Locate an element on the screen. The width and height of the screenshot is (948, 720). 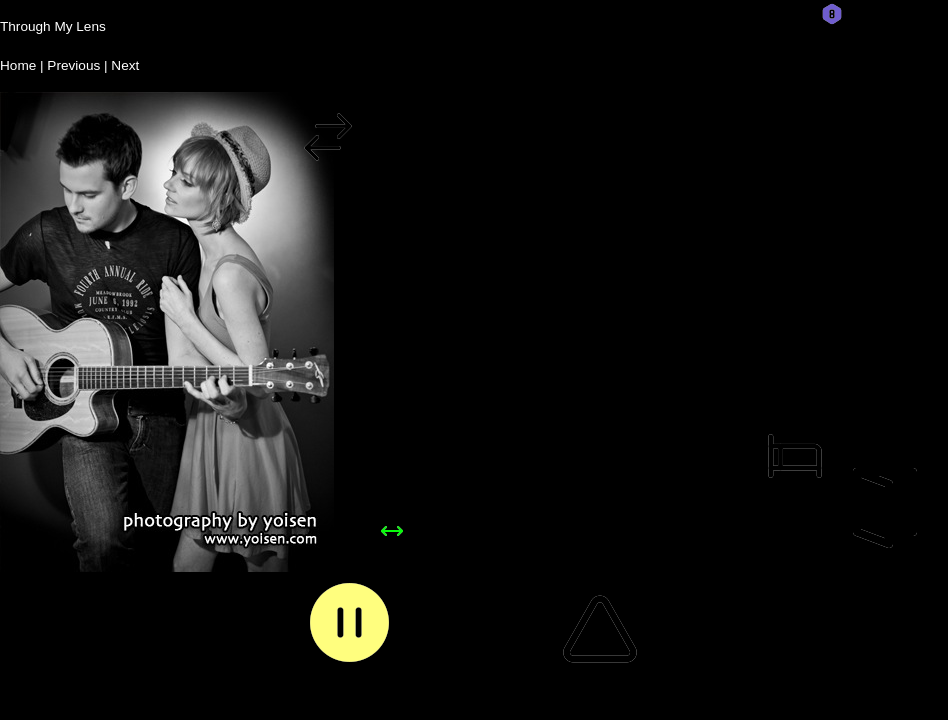
resize element horizontally is located at coordinates (392, 531).